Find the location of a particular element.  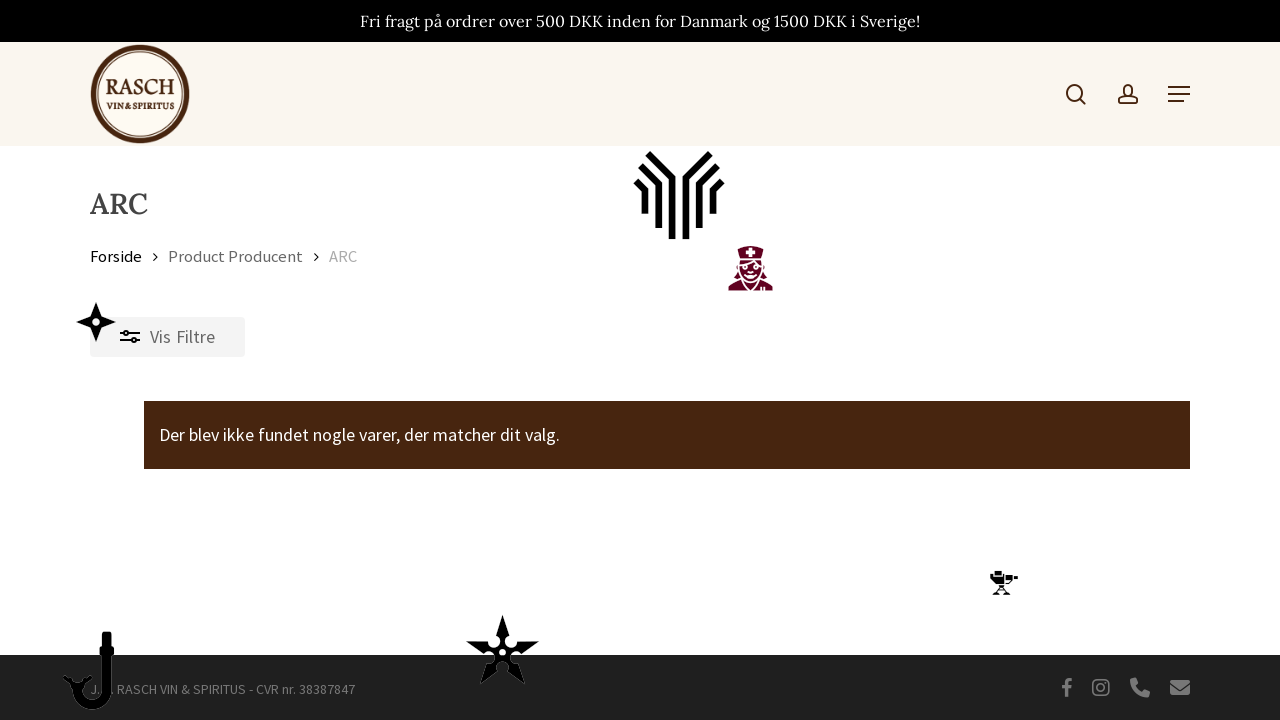

enter the slumbering sanctuary area is located at coordinates (679, 195).